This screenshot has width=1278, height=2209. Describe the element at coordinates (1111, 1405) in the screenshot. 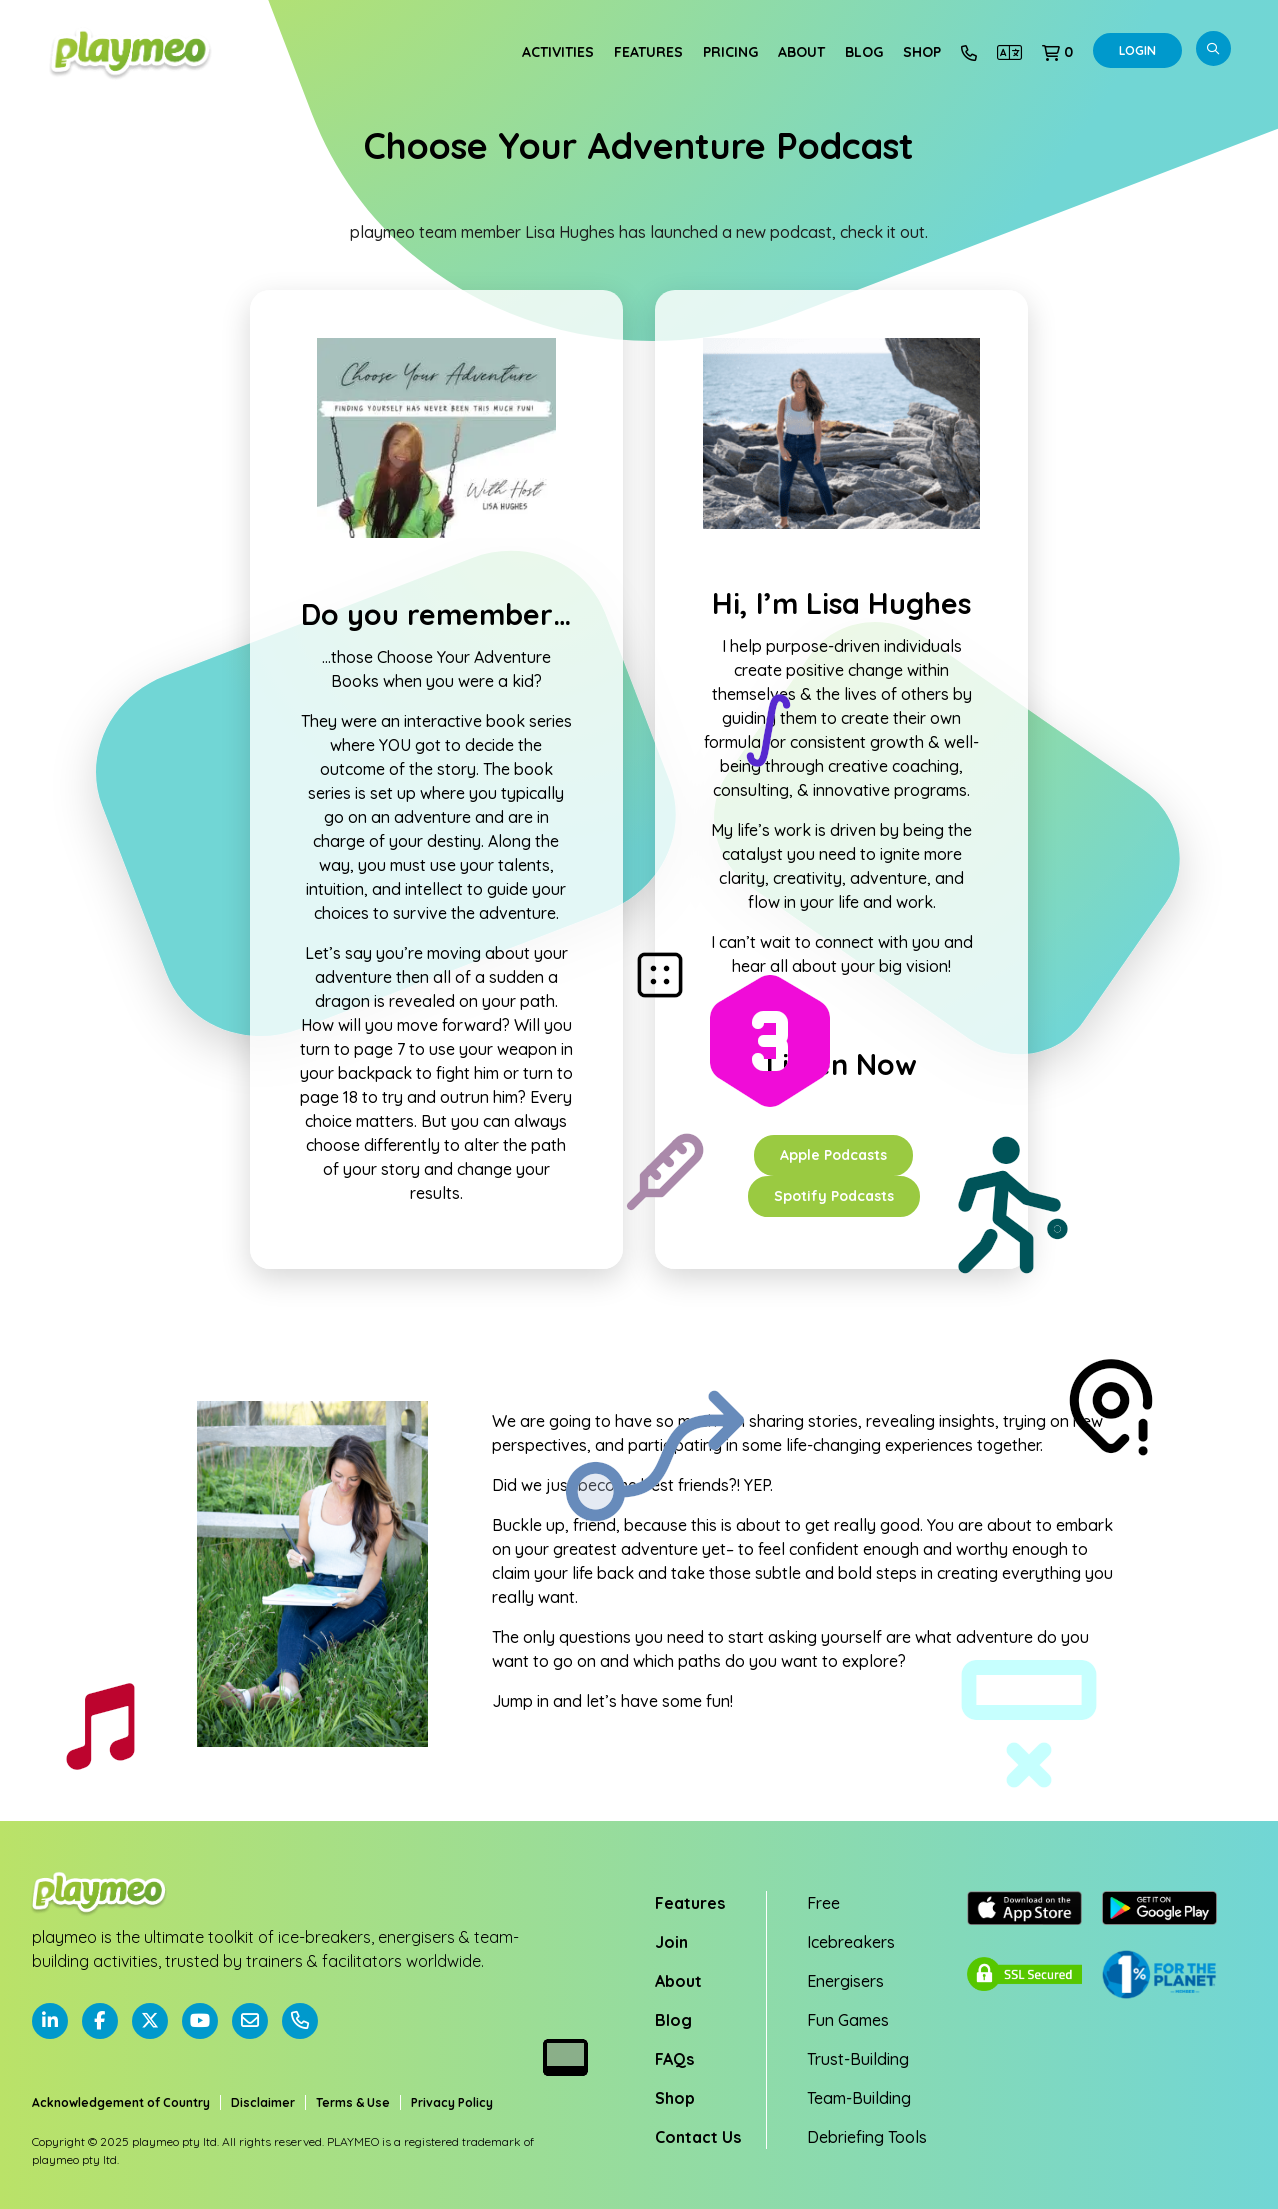

I see `location requires attention or has an issue` at that location.